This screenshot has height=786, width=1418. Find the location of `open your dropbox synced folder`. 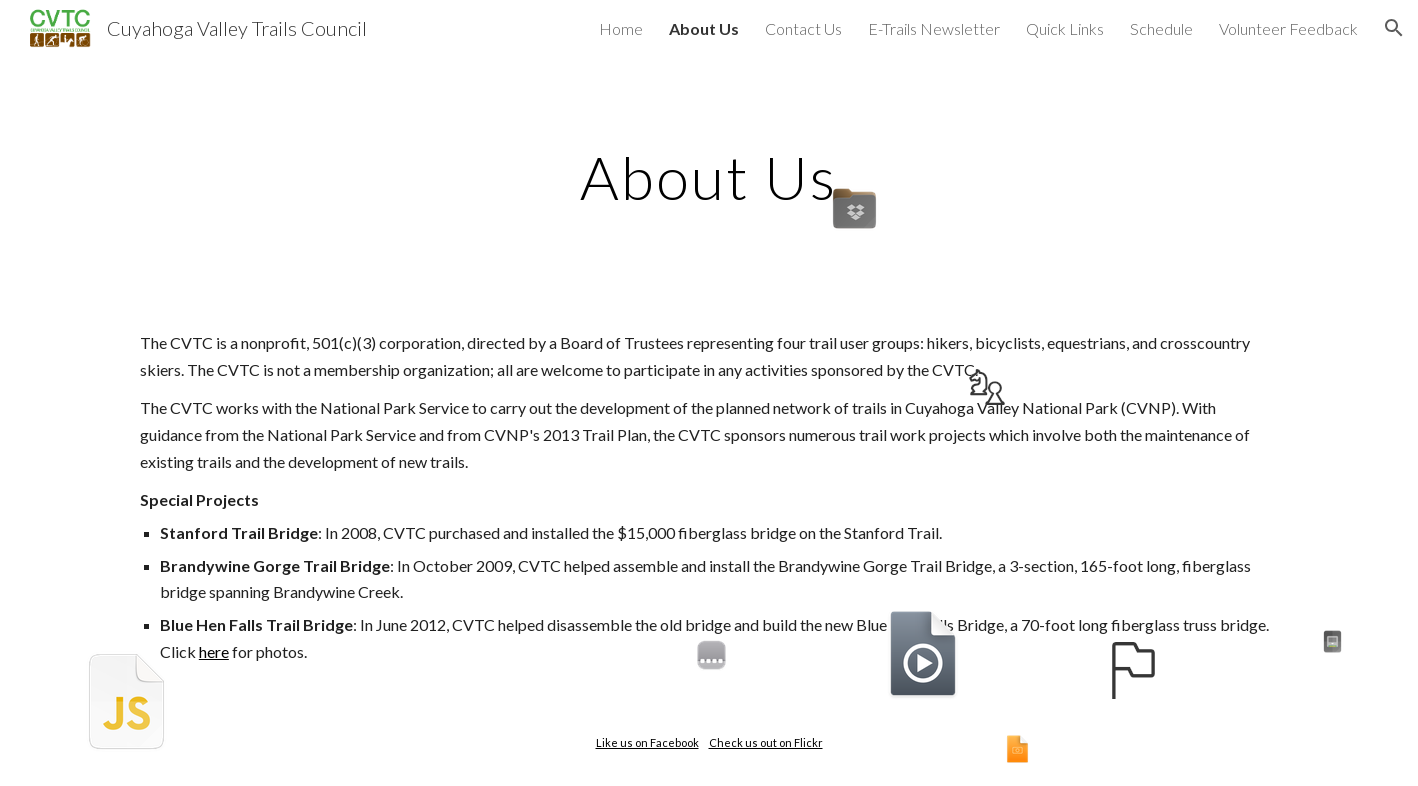

open your dropbox synced folder is located at coordinates (854, 208).